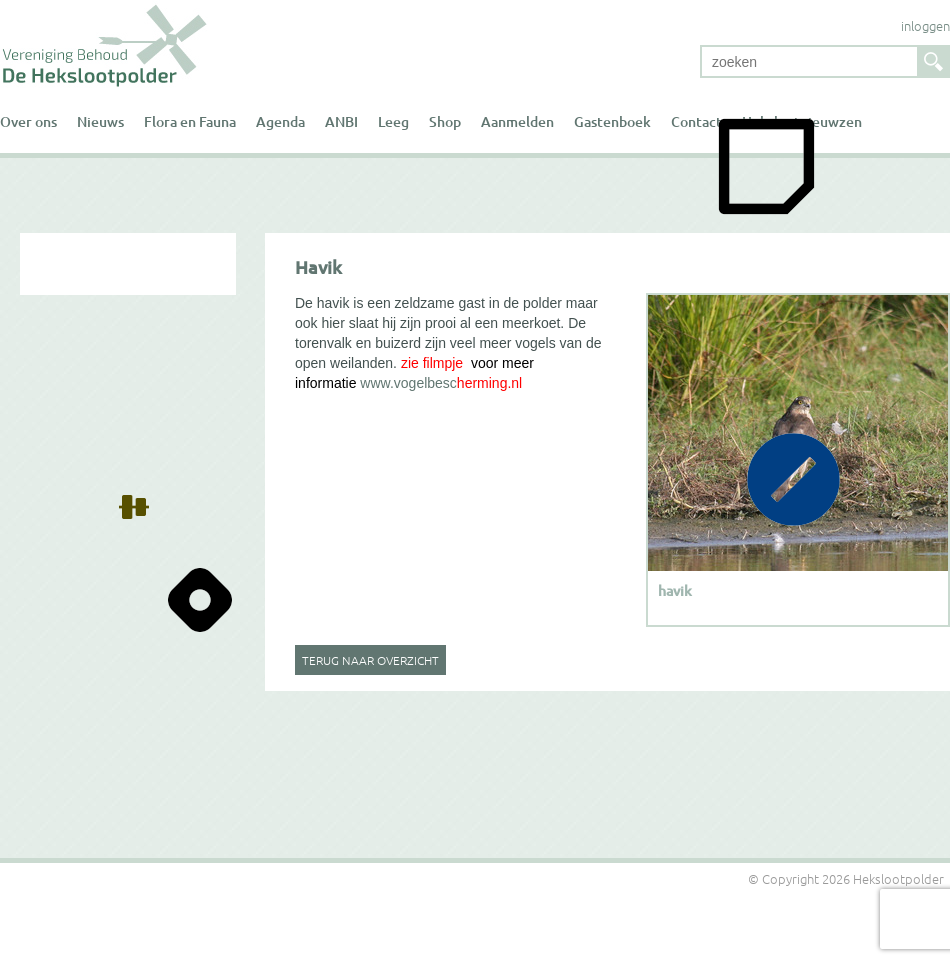 This screenshot has width=950, height=963. What do you see at coordinates (766, 166) in the screenshot?
I see `create a new sticky note` at bounding box center [766, 166].